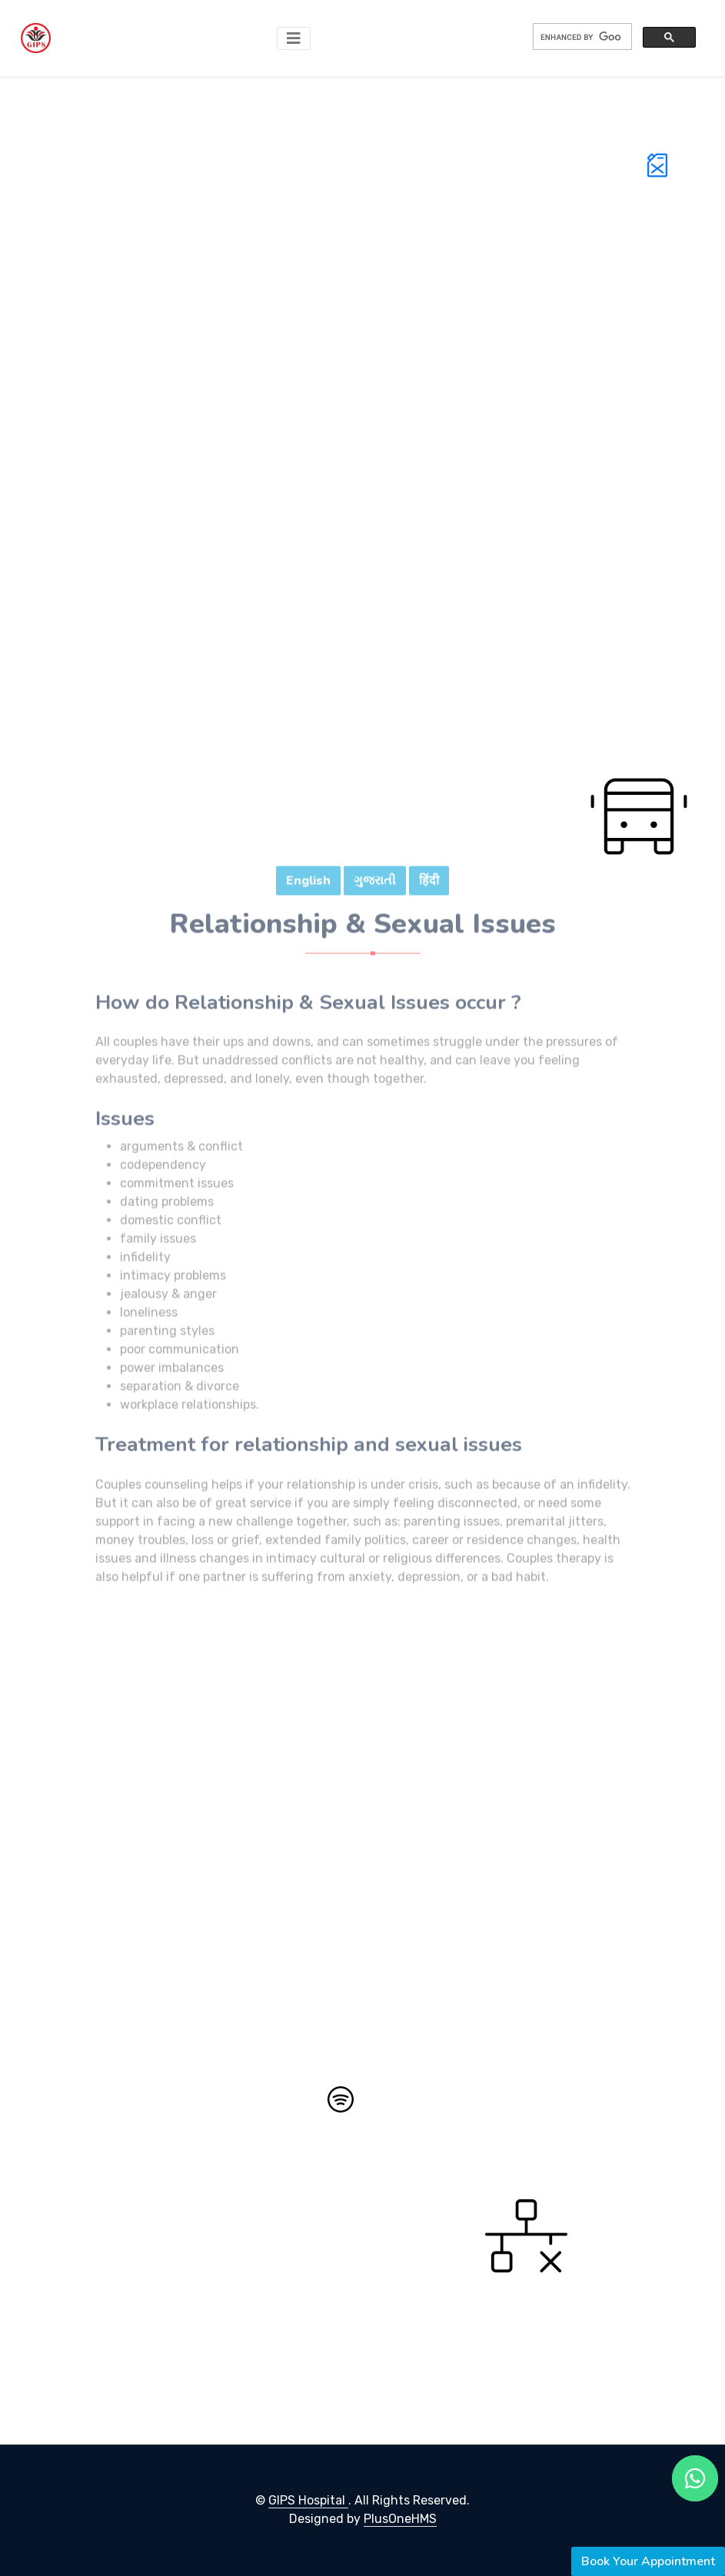  I want to click on open Spotify, so click(341, 2099).